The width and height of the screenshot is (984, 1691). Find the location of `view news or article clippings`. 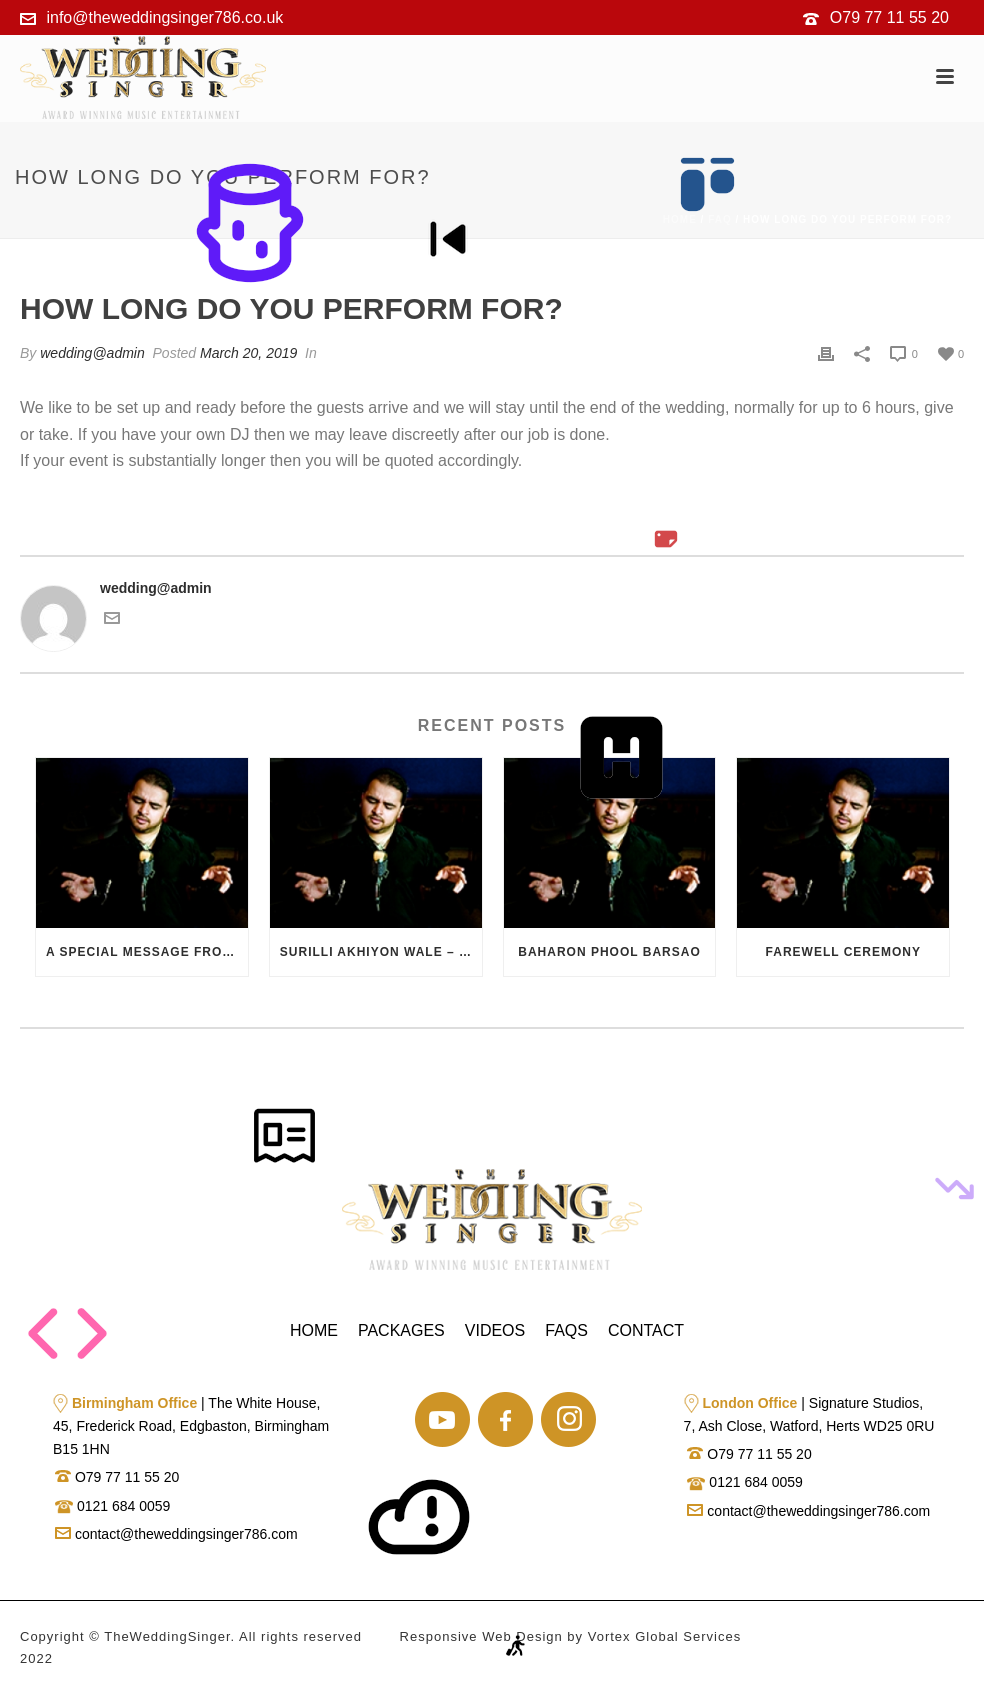

view news or article clippings is located at coordinates (284, 1134).